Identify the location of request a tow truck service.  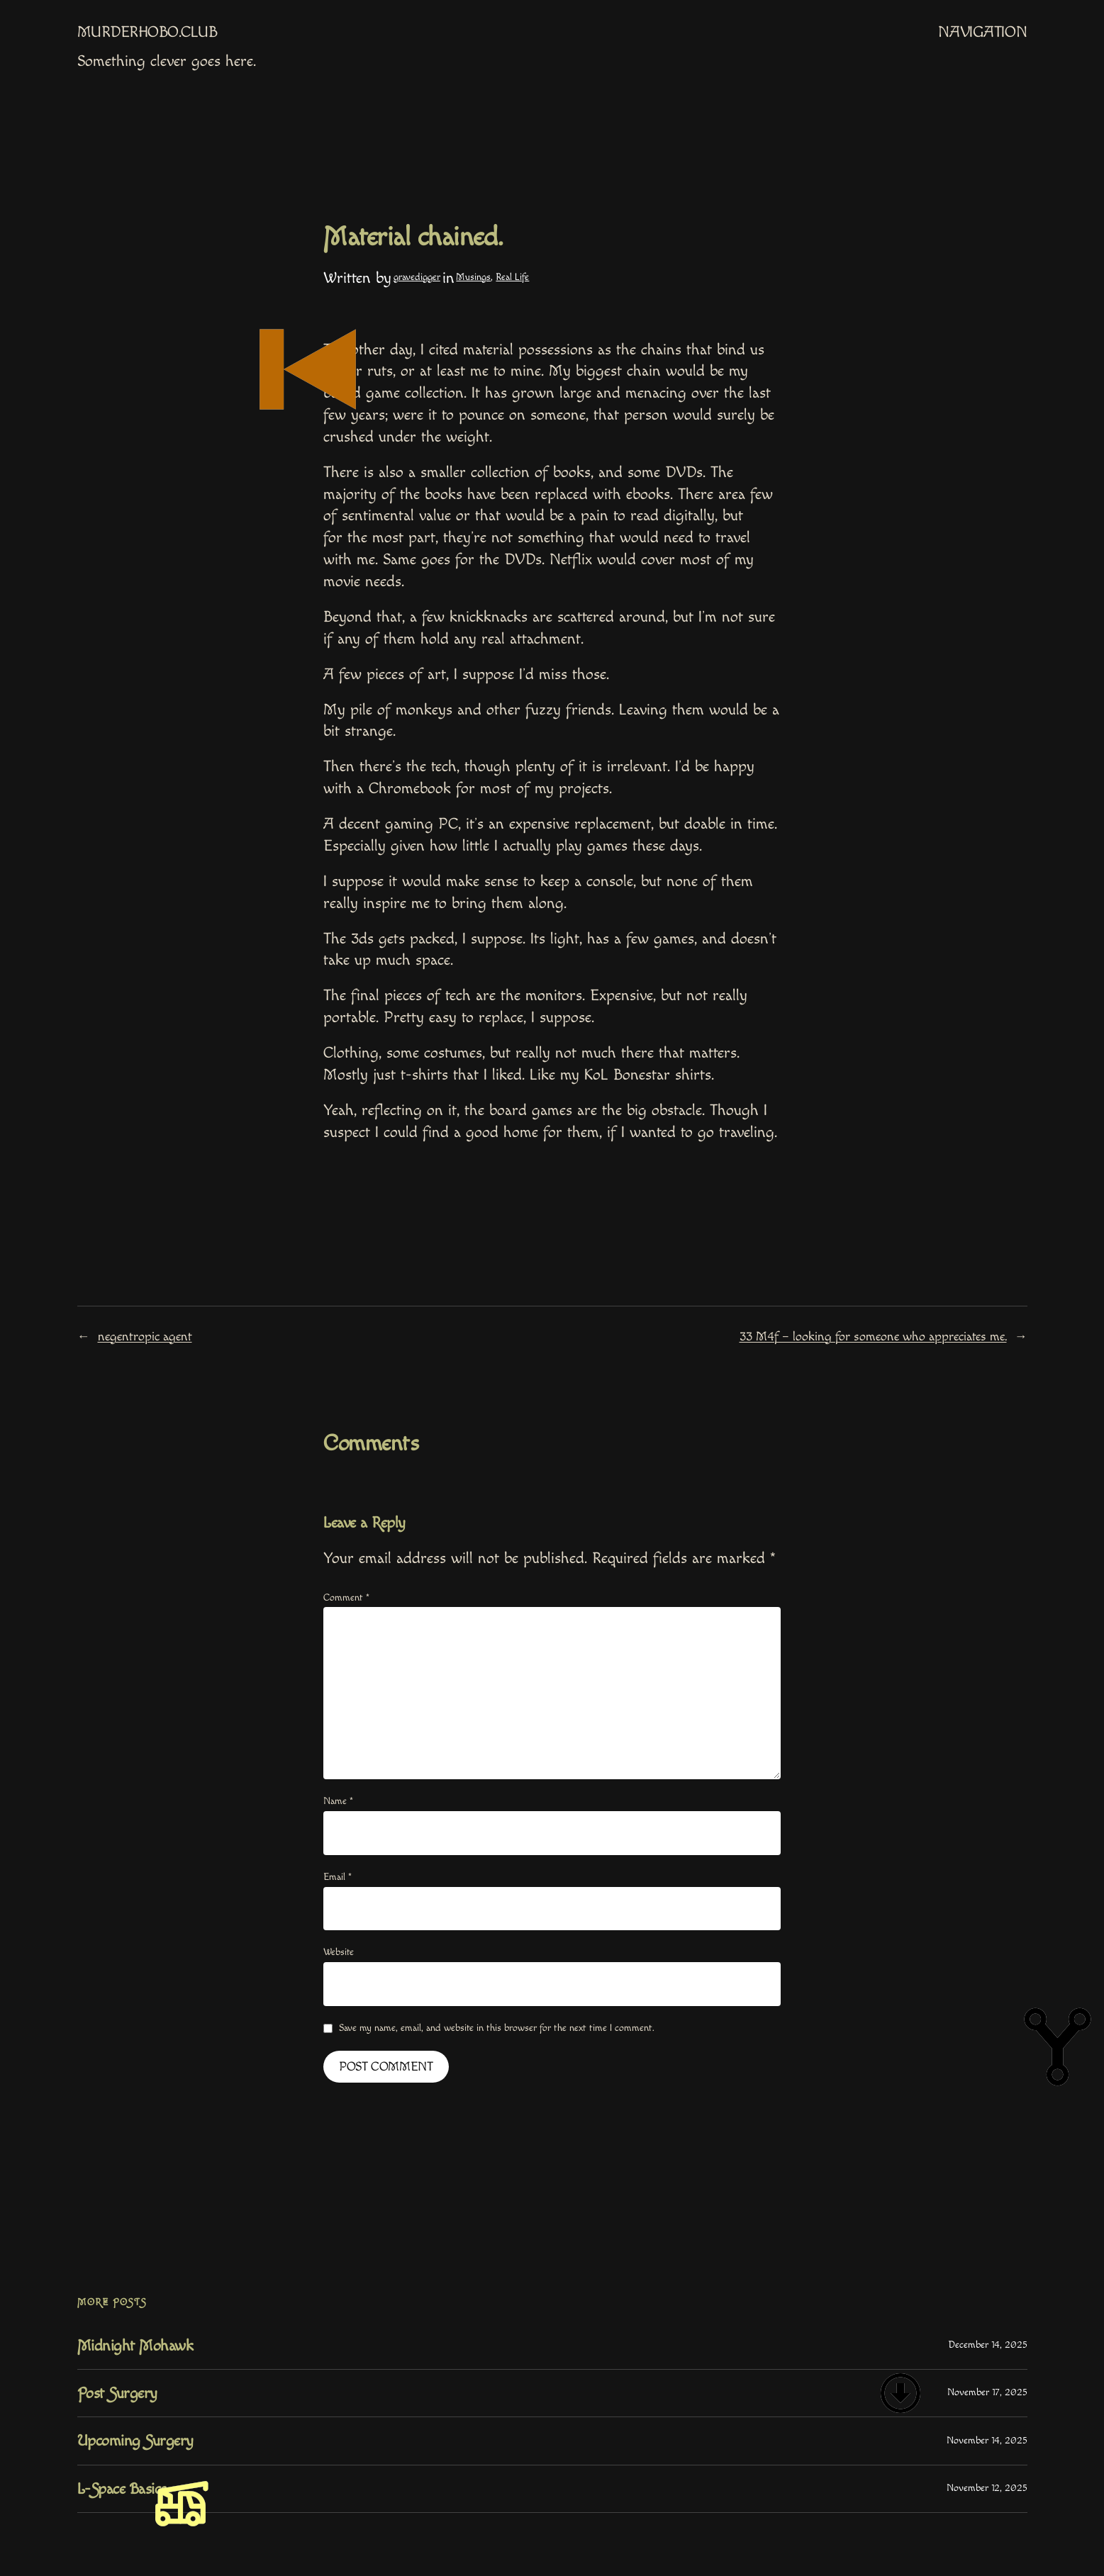
(180, 2506).